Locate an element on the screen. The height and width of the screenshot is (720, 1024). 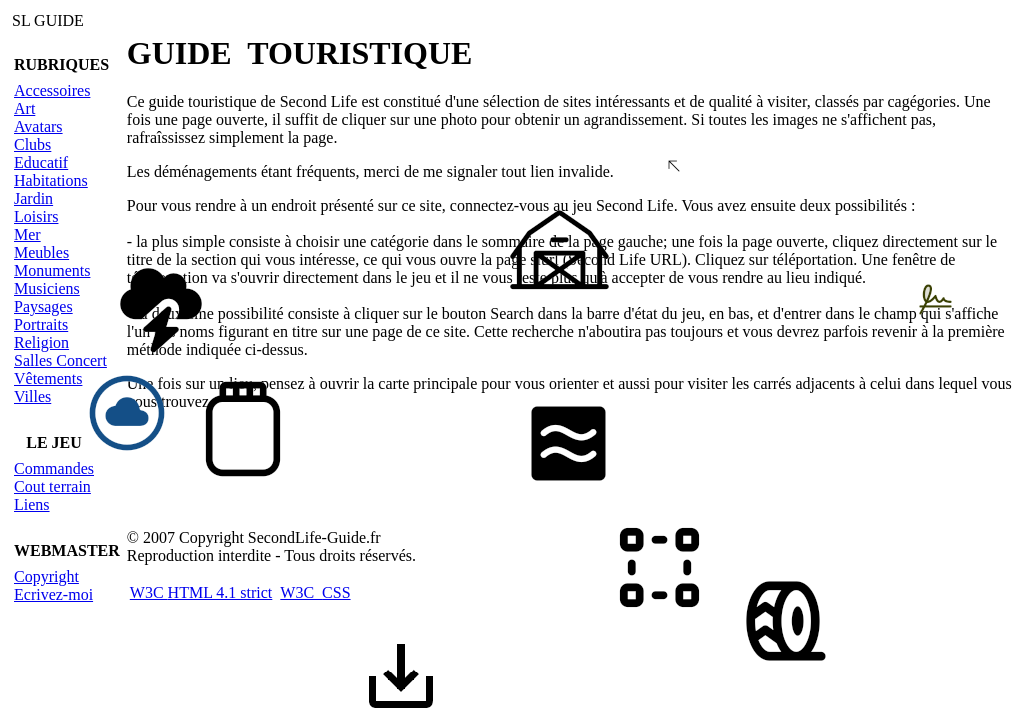
add your signature to a document is located at coordinates (935, 299).